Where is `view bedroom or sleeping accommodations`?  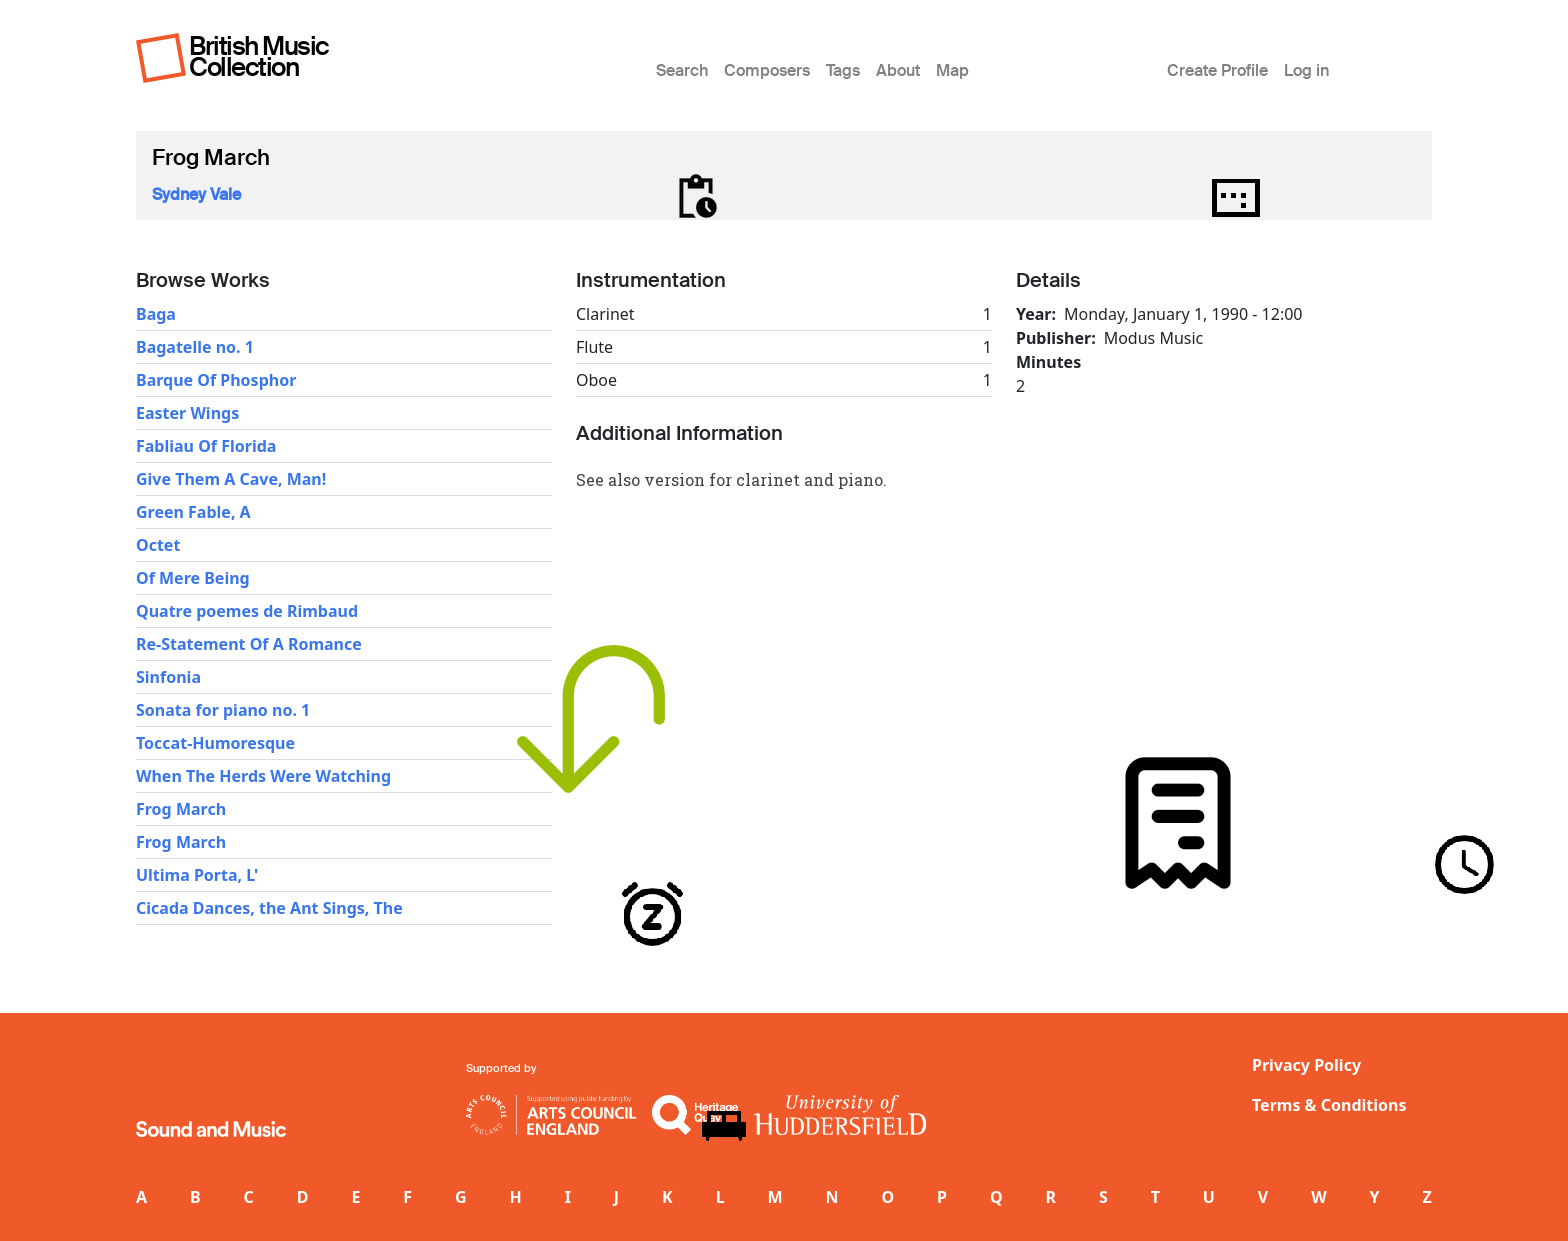 view bedroom or sleeping accommodations is located at coordinates (724, 1126).